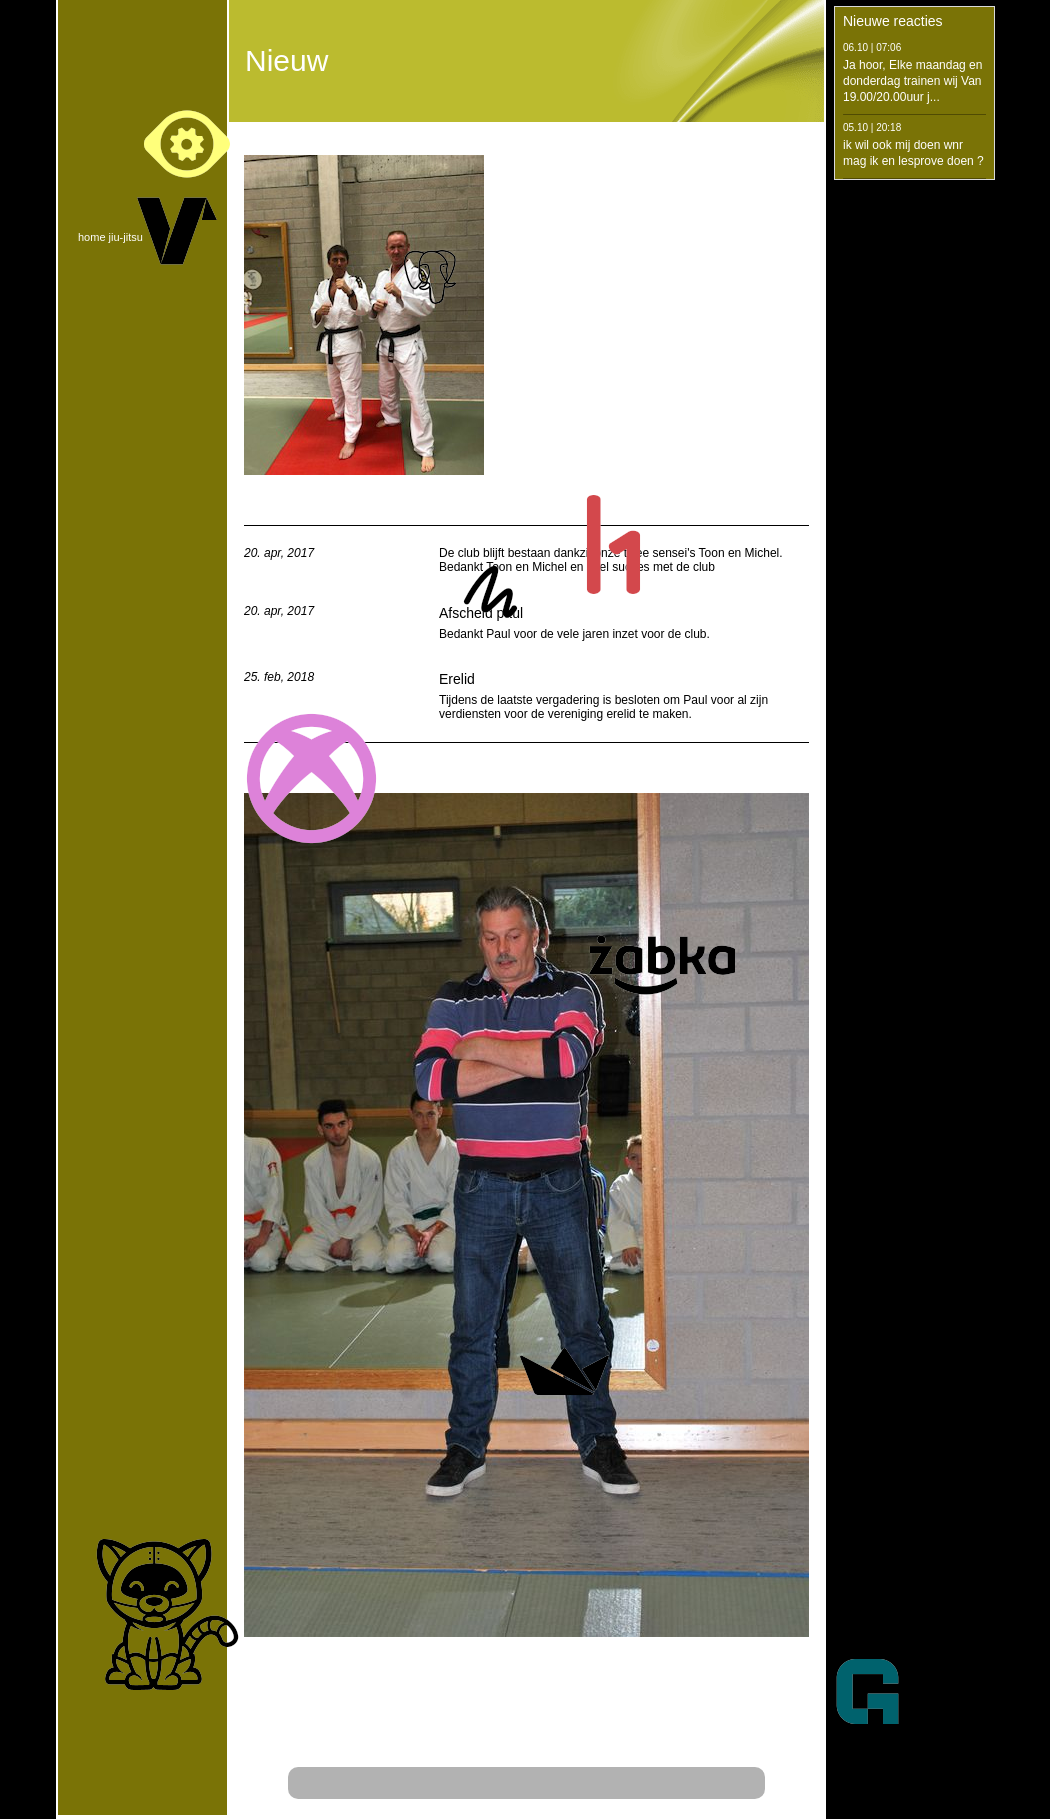 The width and height of the screenshot is (1050, 1819). Describe the element at coordinates (430, 277) in the screenshot. I see `PostgreSQL database logo` at that location.